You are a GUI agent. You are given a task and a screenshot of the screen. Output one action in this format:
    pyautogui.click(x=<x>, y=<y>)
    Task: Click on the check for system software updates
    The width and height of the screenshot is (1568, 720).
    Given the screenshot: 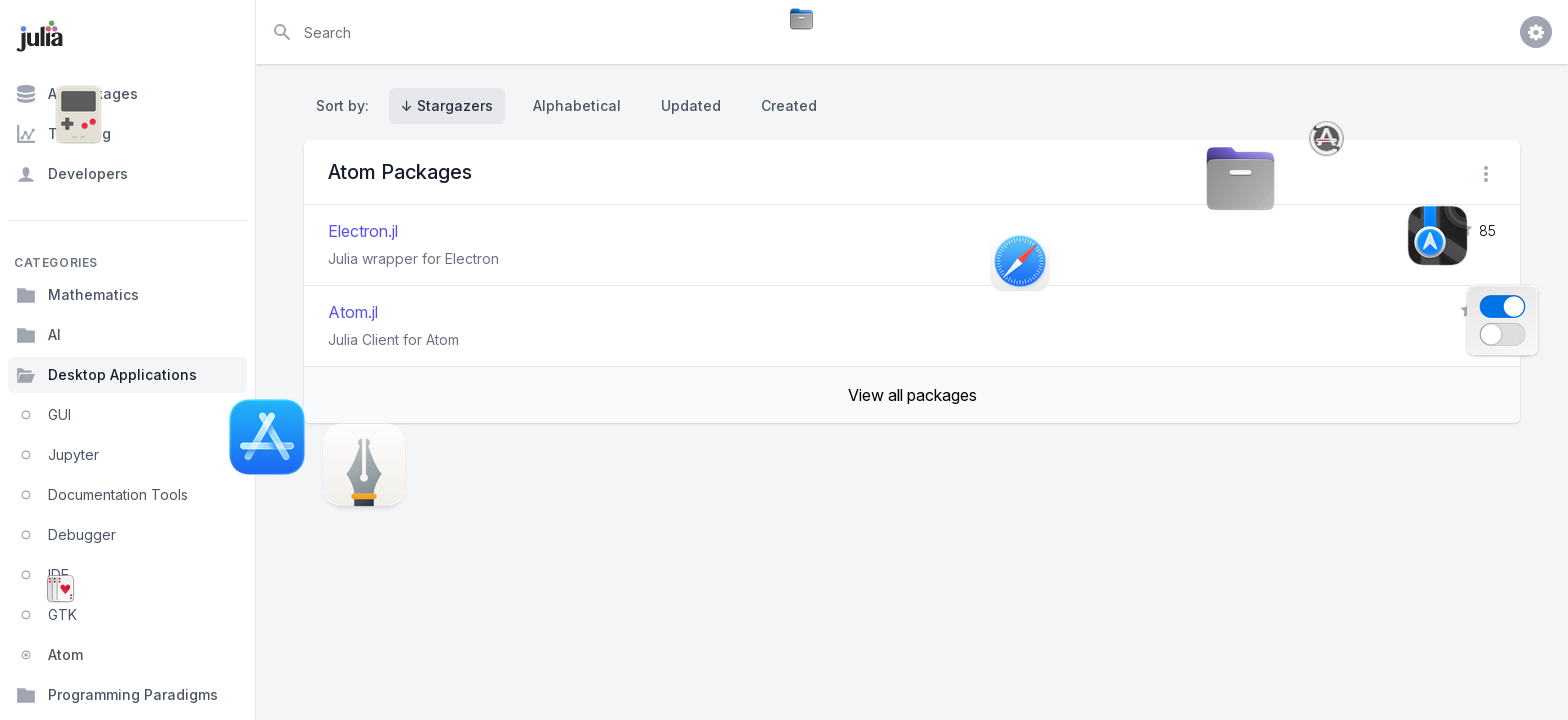 What is the action you would take?
    pyautogui.click(x=1326, y=138)
    